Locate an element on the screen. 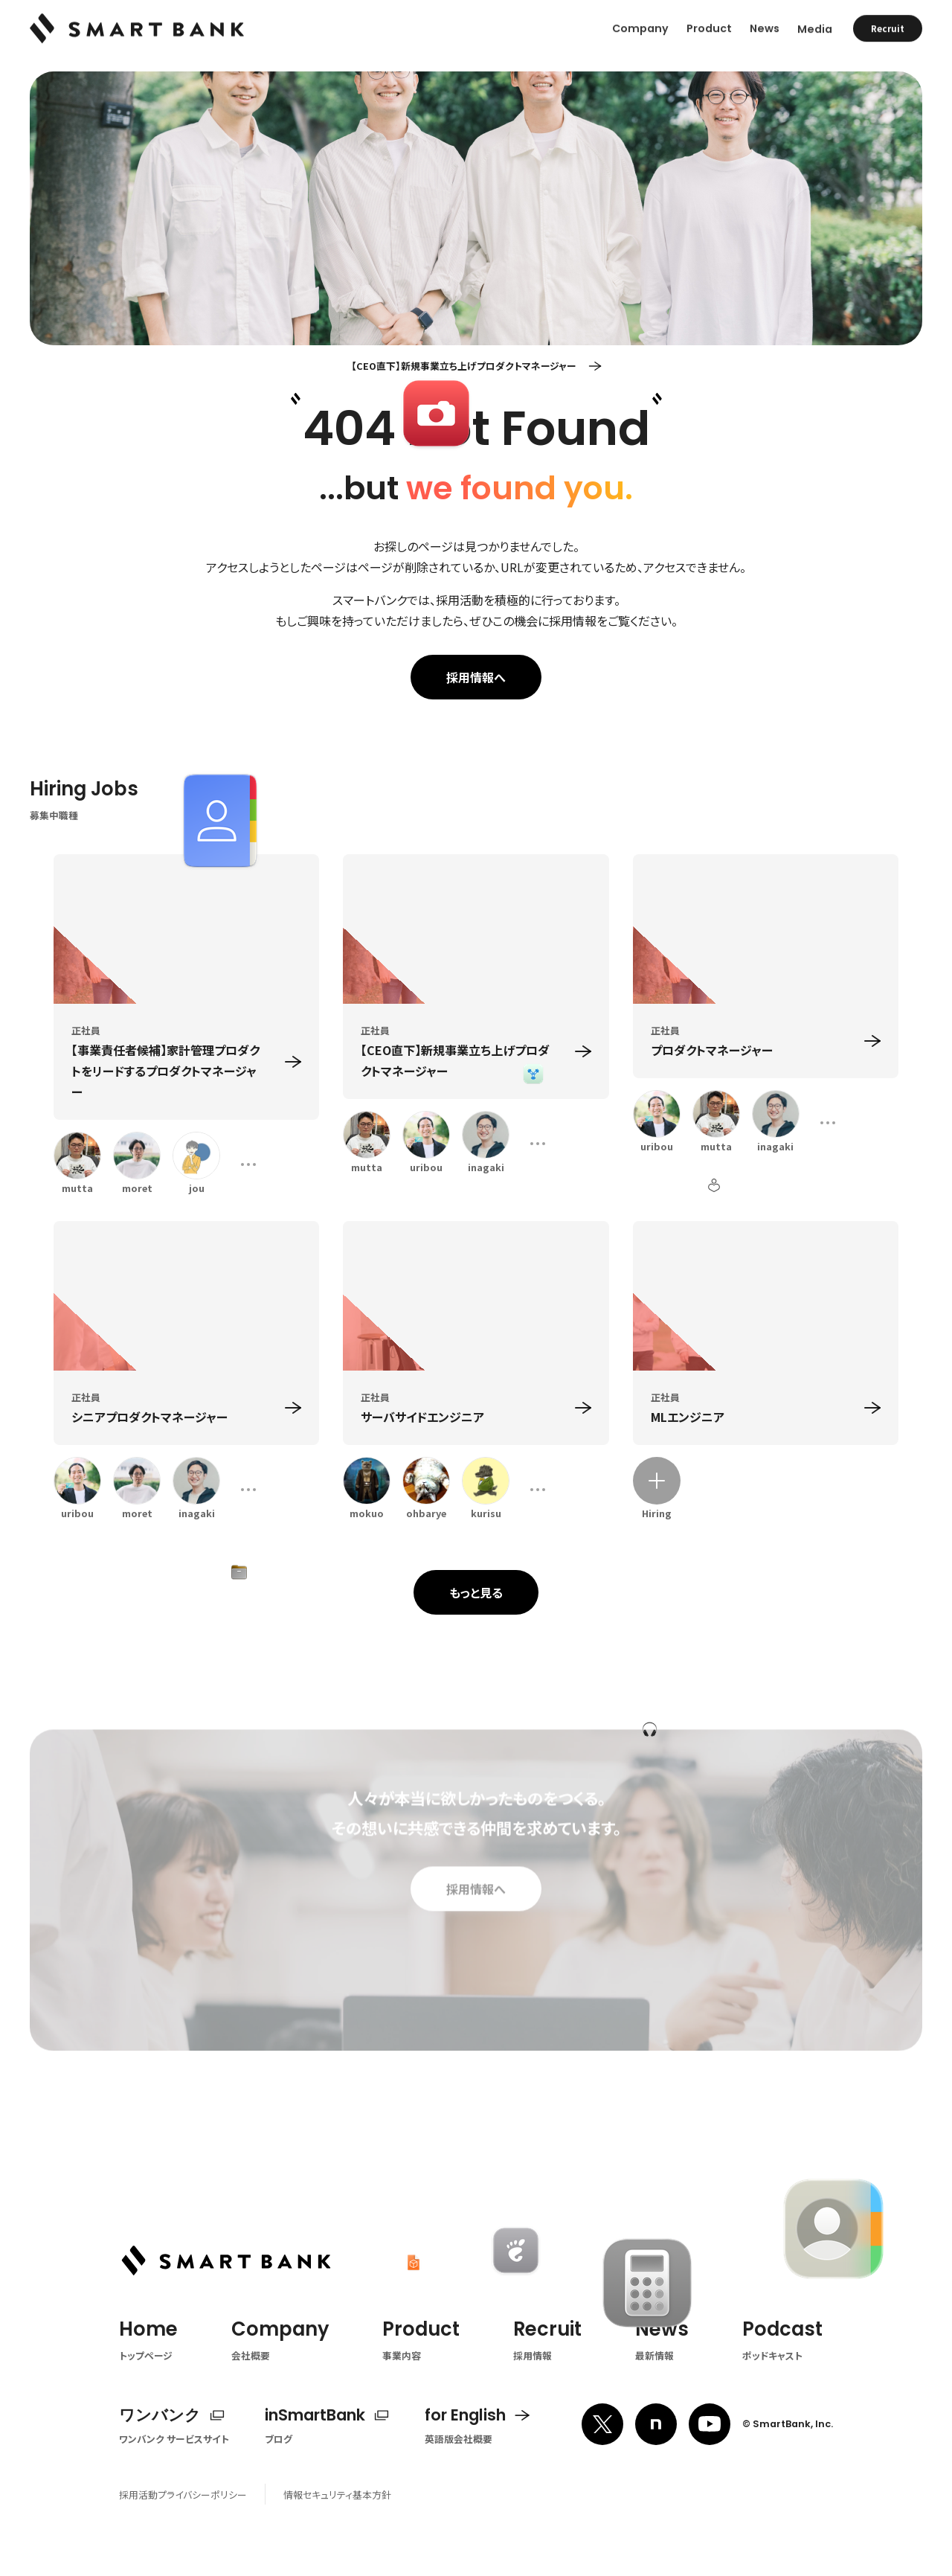 This screenshot has height=2576, width=952. open a blender 3d project file is located at coordinates (414, 2263).